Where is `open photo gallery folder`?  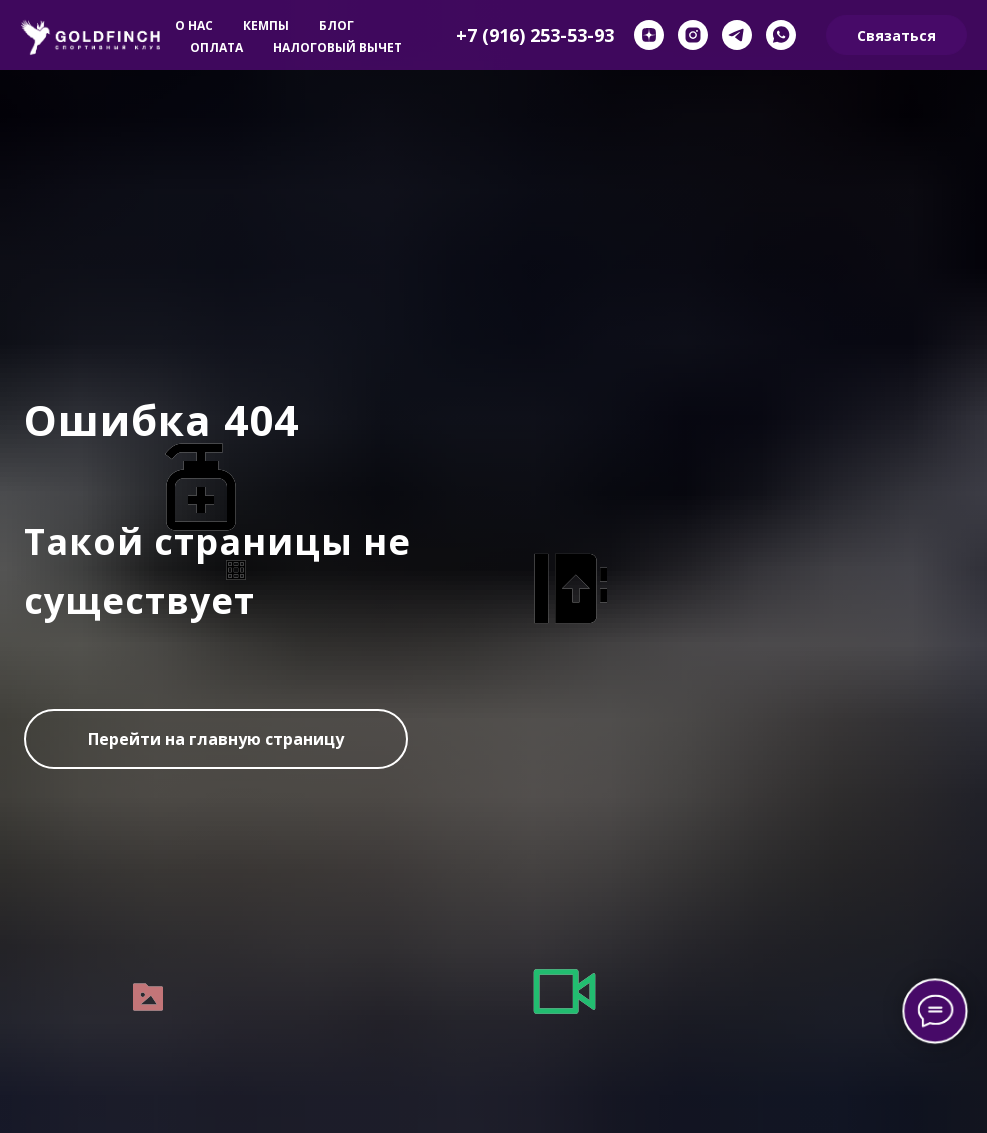 open photo gallery folder is located at coordinates (148, 997).